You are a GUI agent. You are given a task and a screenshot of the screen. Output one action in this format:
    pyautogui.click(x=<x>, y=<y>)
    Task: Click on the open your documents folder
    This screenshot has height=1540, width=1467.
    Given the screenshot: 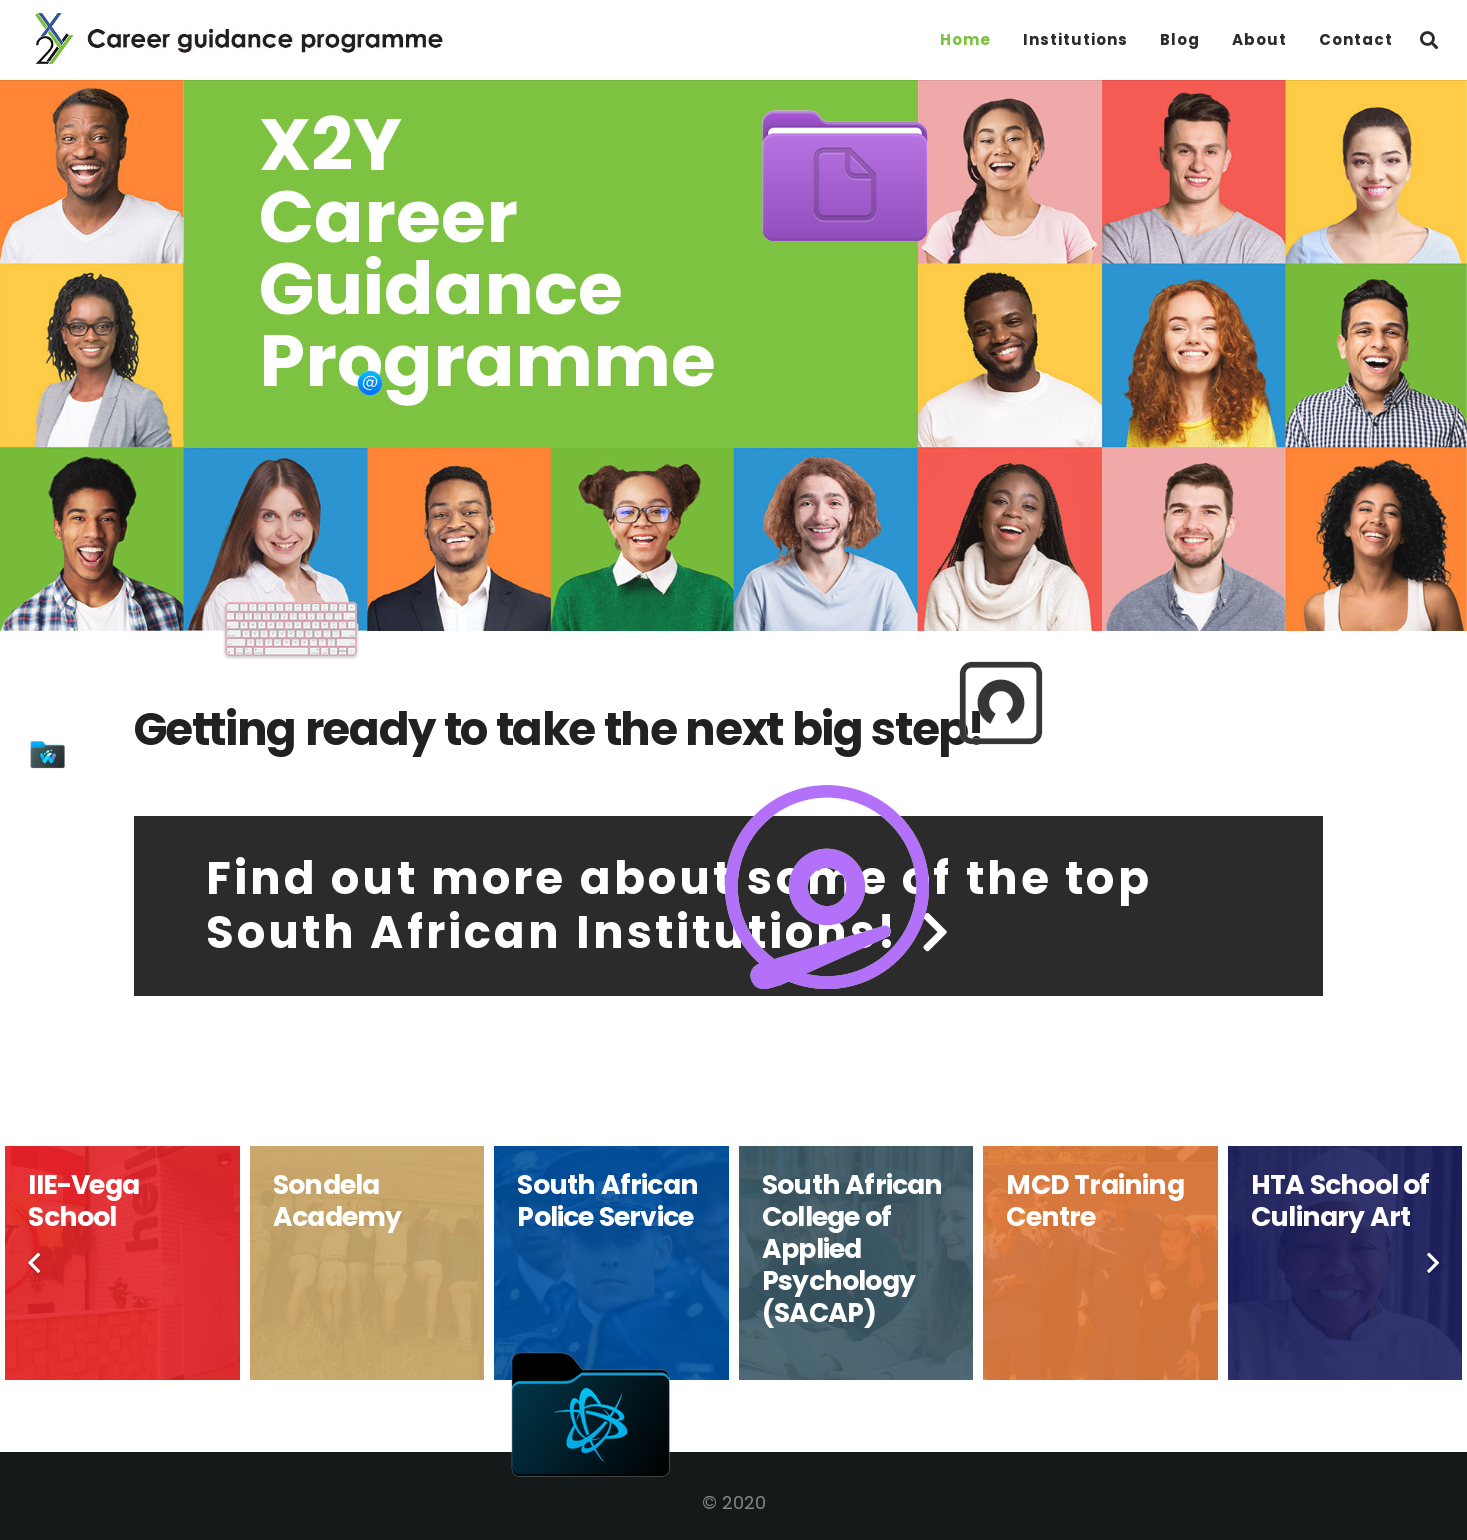 What is the action you would take?
    pyautogui.click(x=845, y=176)
    